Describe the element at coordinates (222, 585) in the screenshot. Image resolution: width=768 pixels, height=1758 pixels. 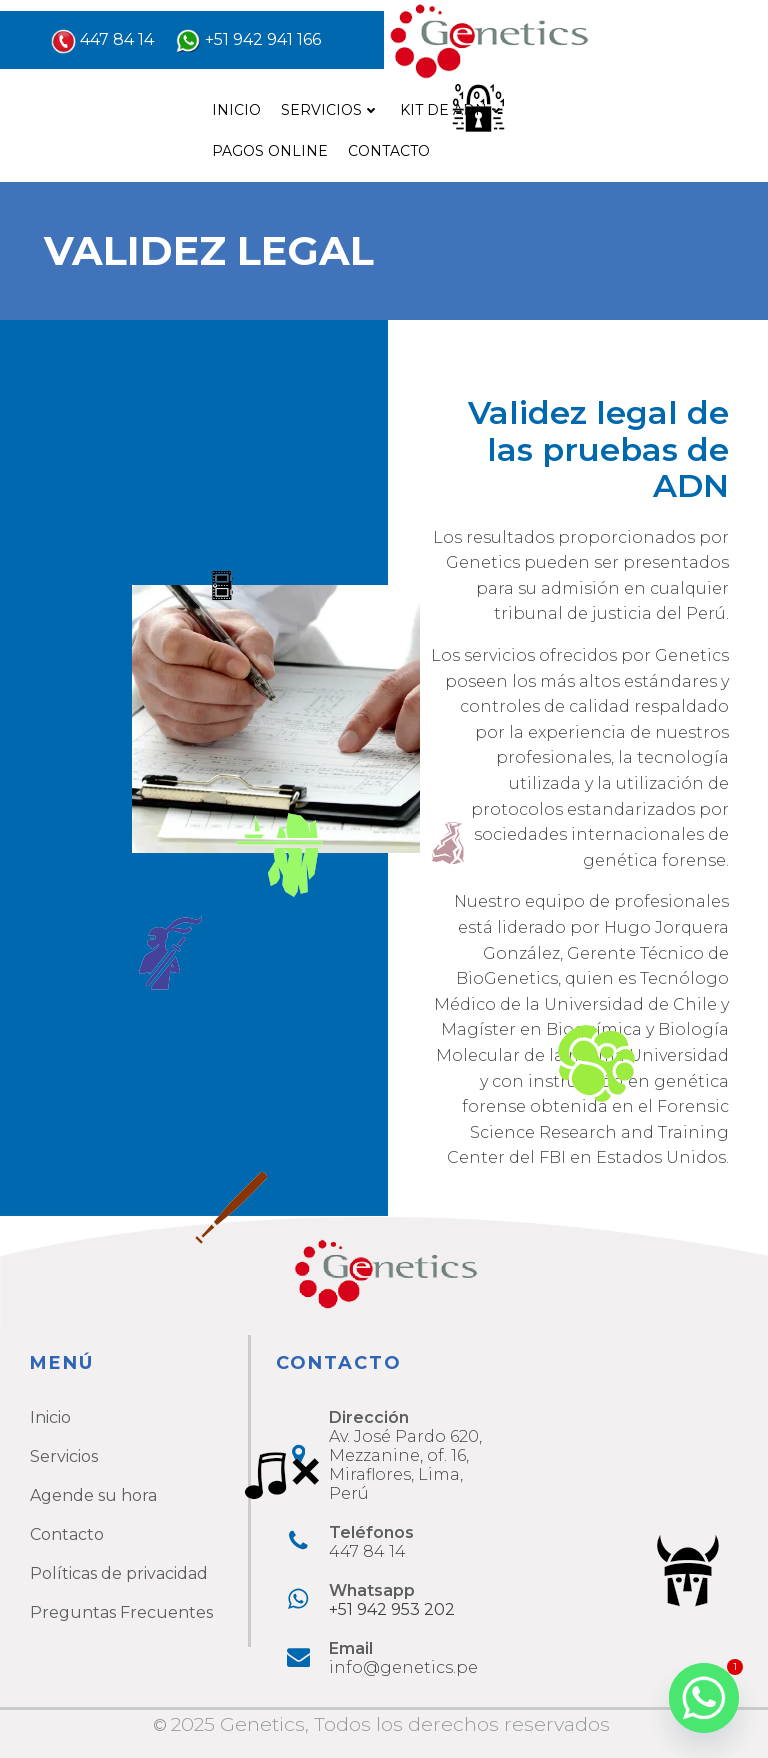
I see `access door or entrance settings in a game` at that location.